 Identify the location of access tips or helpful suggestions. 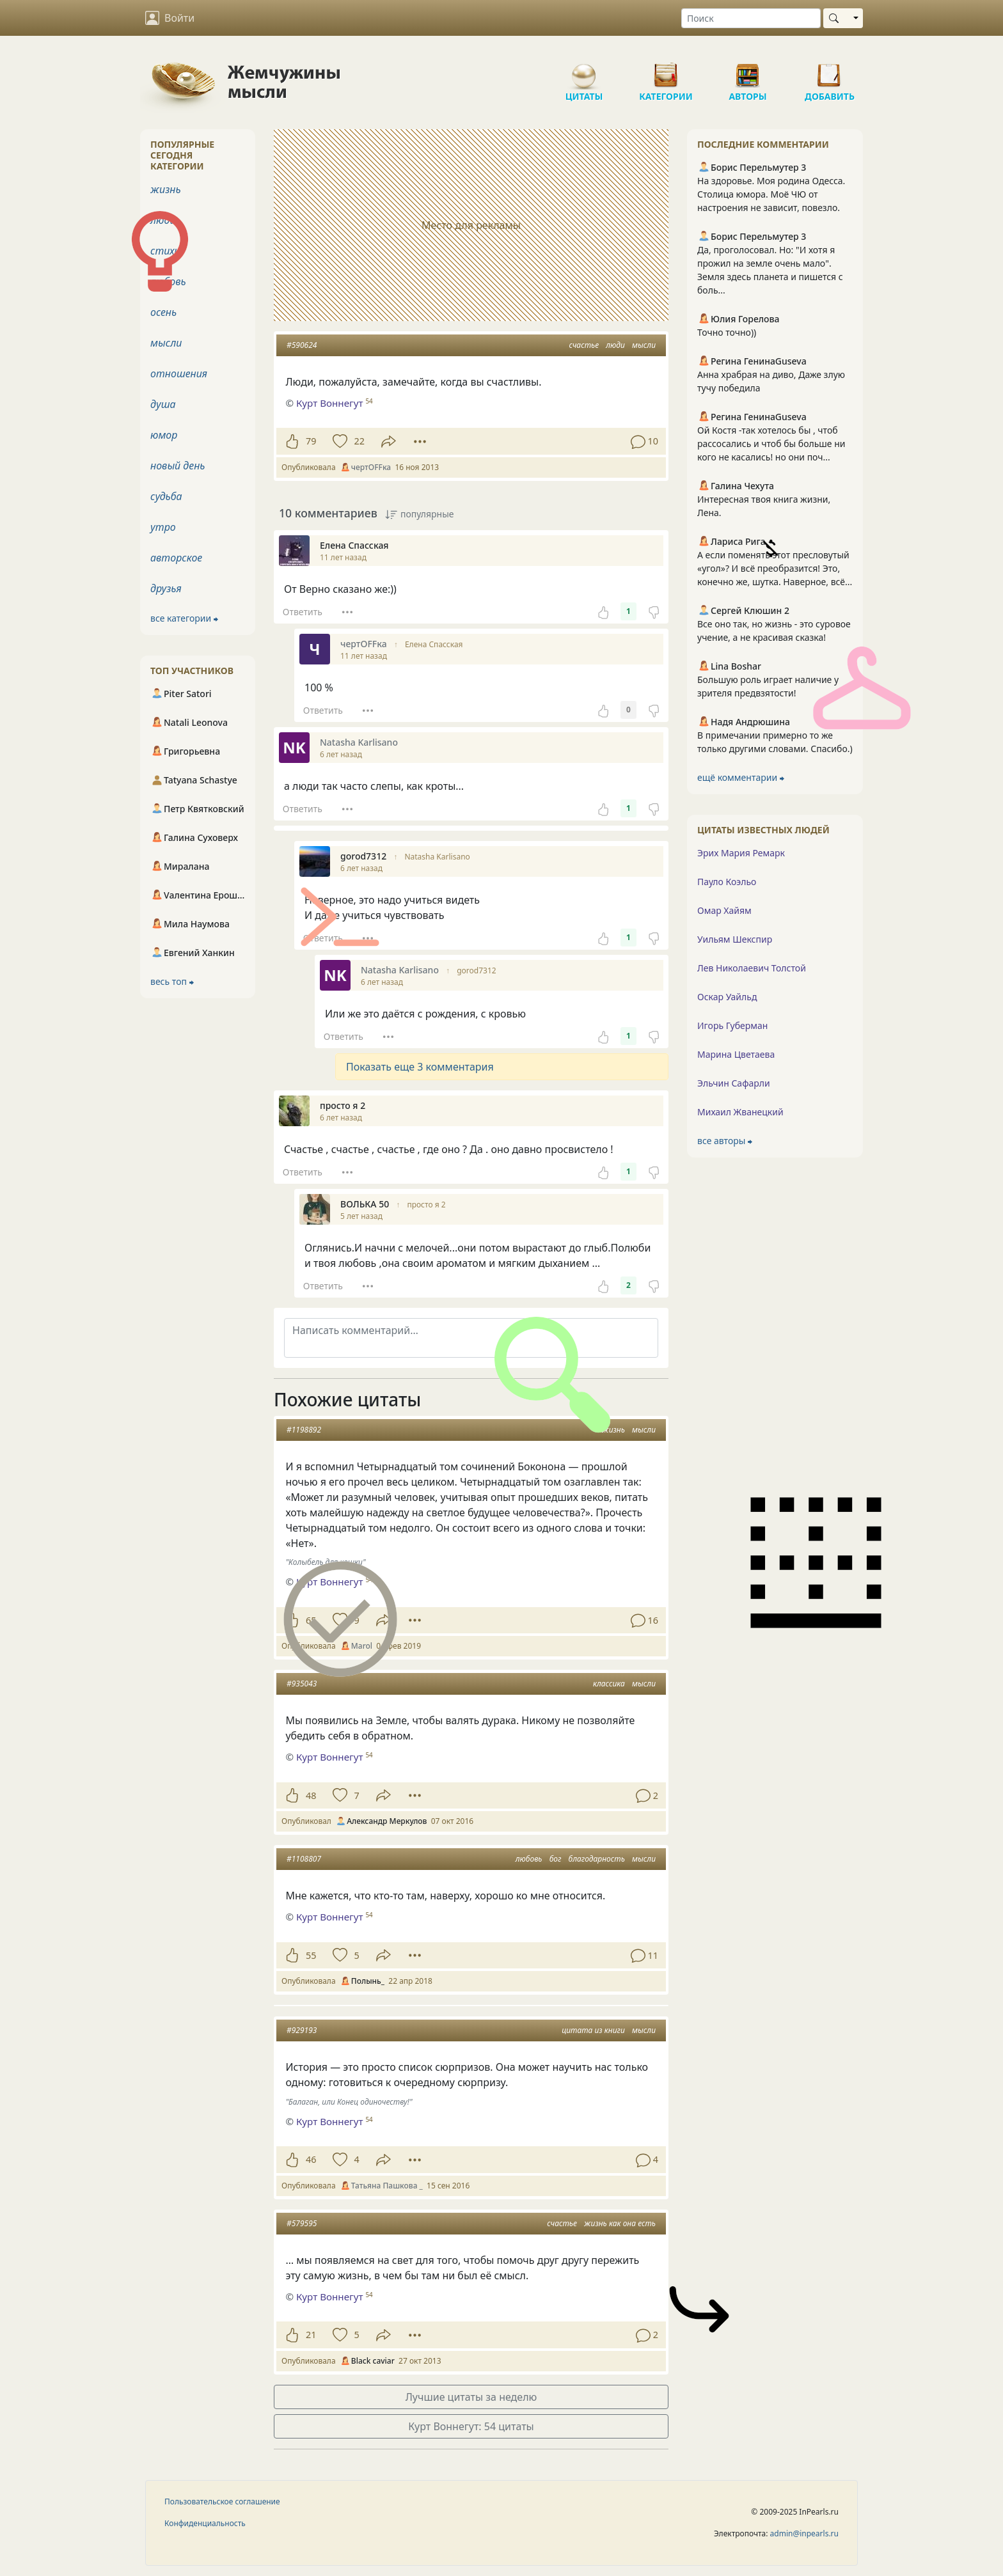
(160, 251).